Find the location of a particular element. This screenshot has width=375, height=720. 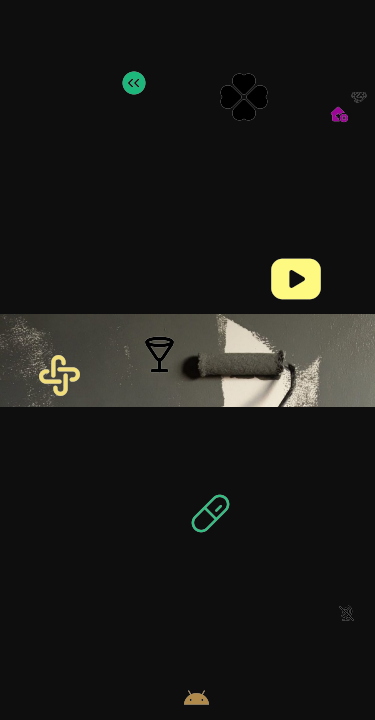

open YouTube is located at coordinates (296, 279).